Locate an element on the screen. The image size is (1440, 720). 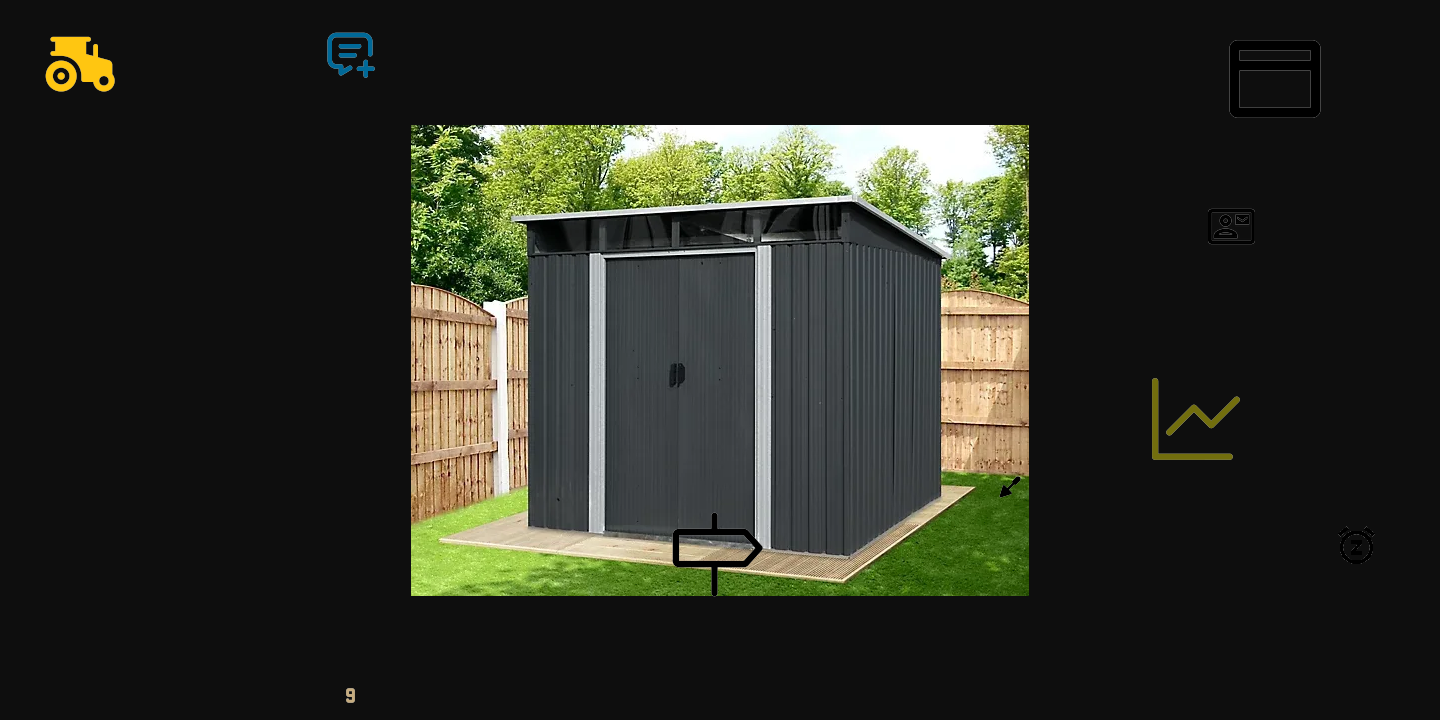
view analytics or statistics is located at coordinates (1197, 419).